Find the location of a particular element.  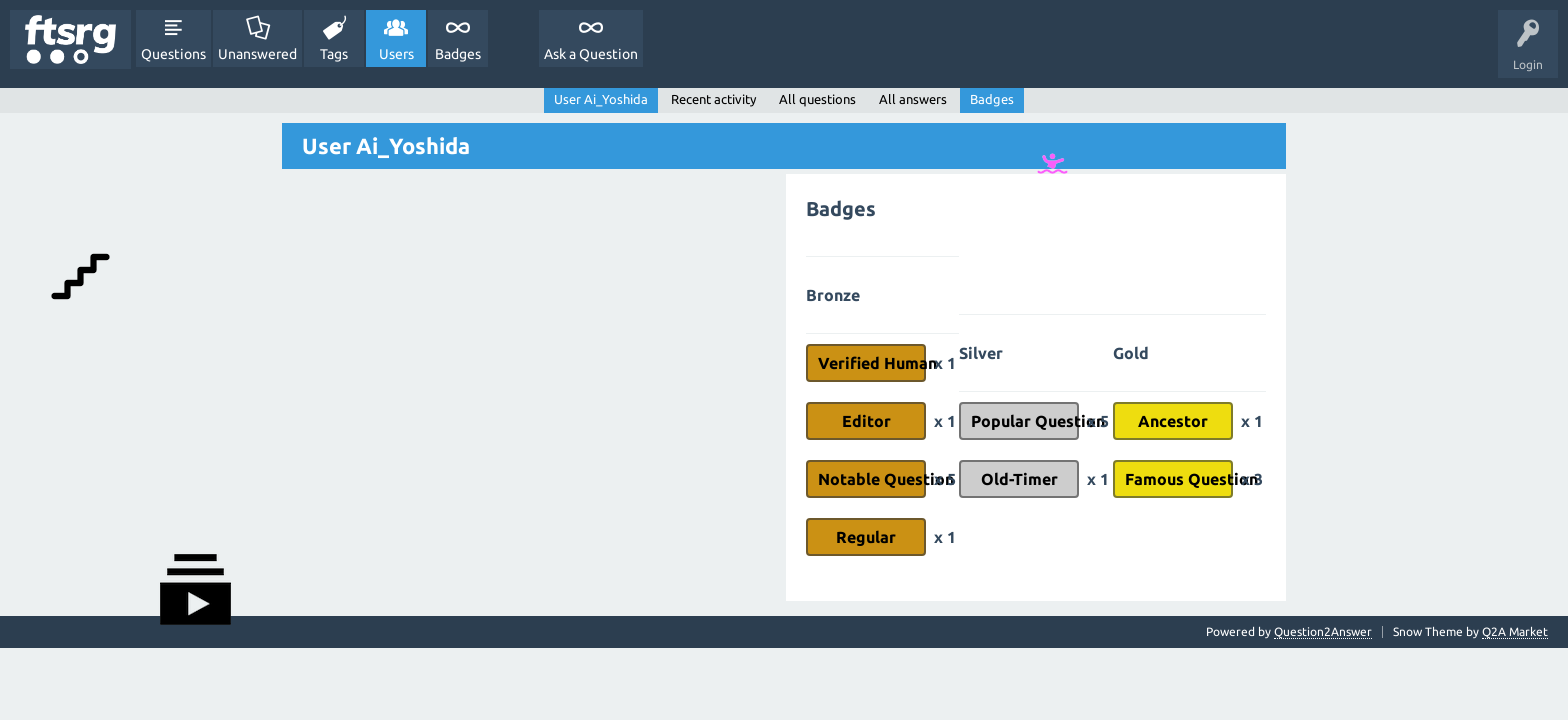

indicates water safety or drowning hazard warning is located at coordinates (1052, 164).